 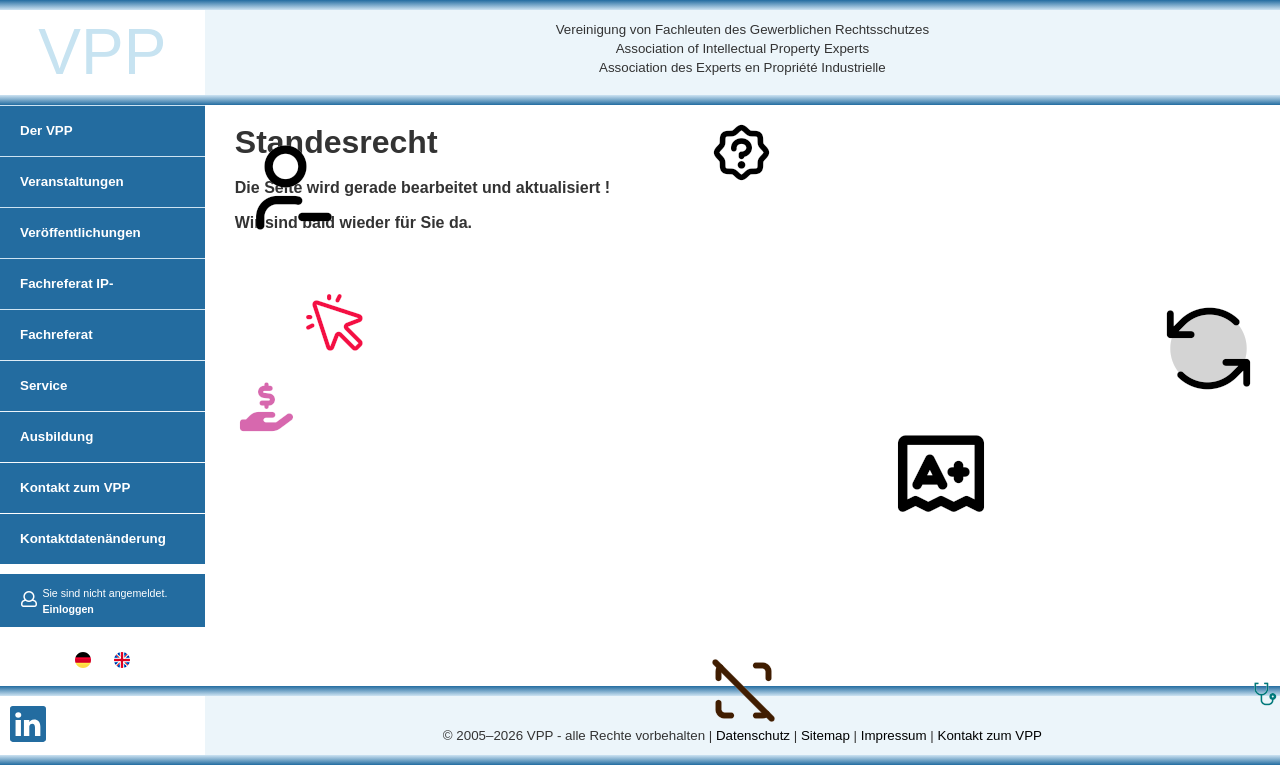 I want to click on make a payment or donation, so click(x=266, y=407).